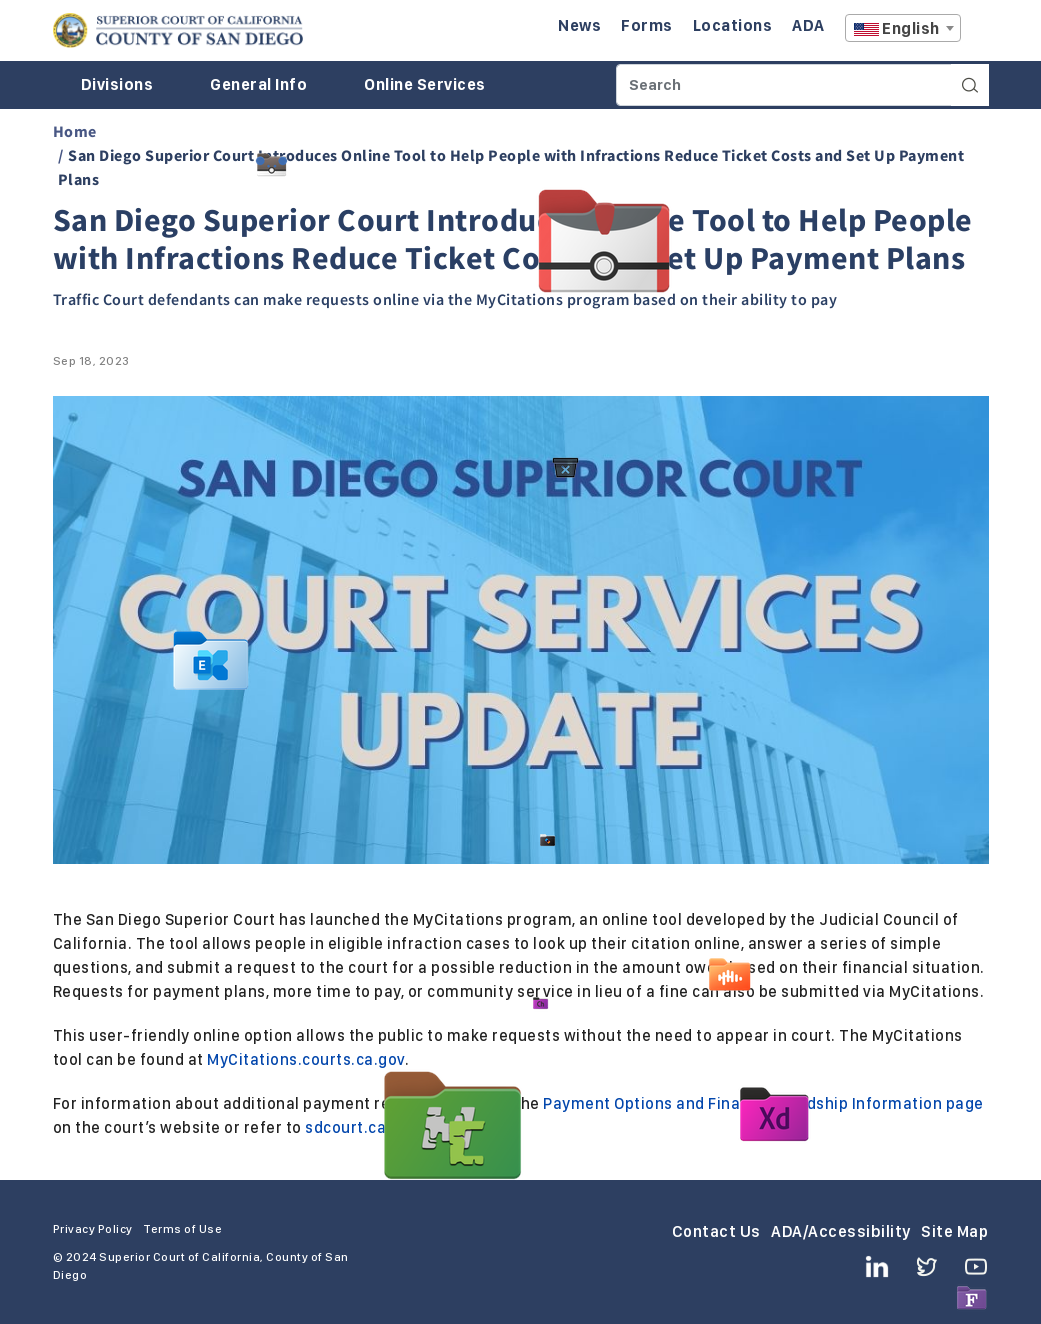 The height and width of the screenshot is (1324, 1041). What do you see at coordinates (210, 662) in the screenshot?
I see `open microsoft exchange folder` at bounding box center [210, 662].